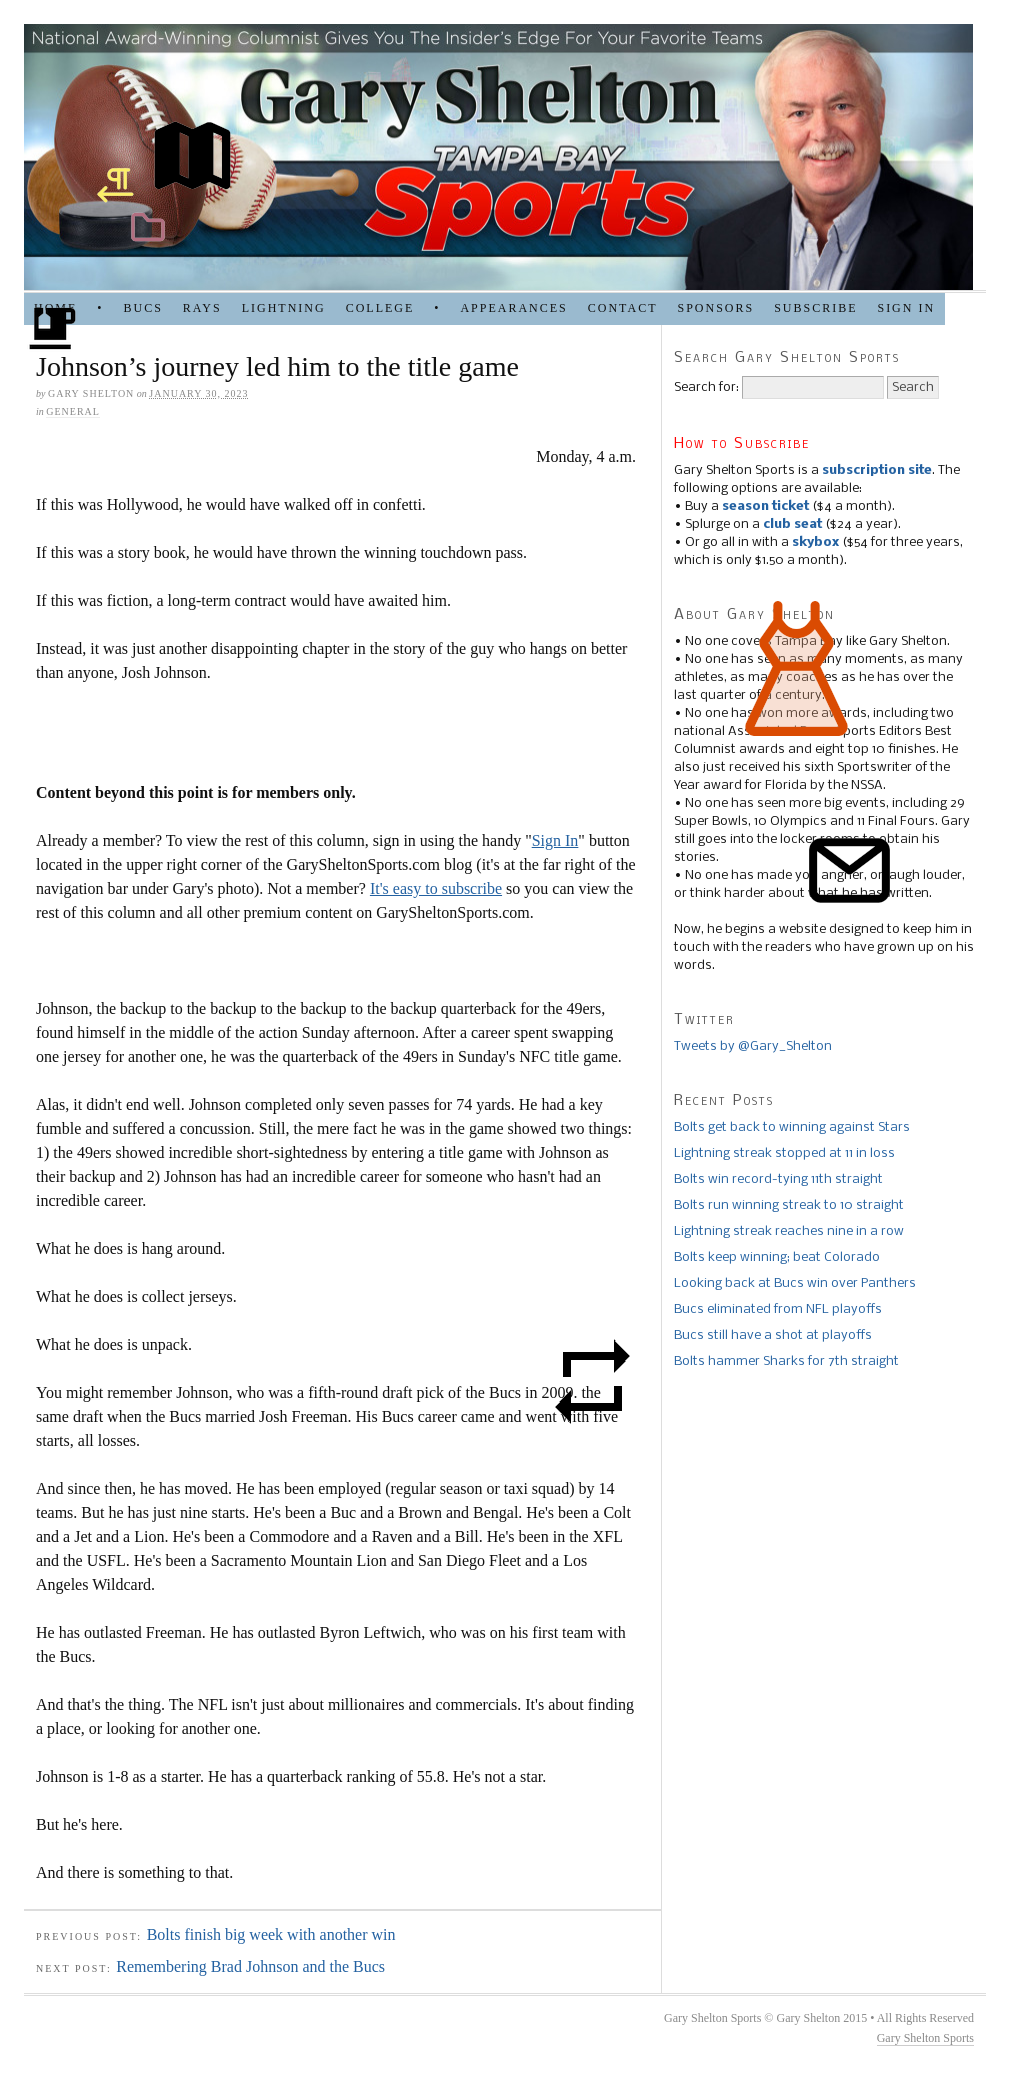  Describe the element at coordinates (592, 1381) in the screenshot. I see `enable repeat mode for media playback` at that location.